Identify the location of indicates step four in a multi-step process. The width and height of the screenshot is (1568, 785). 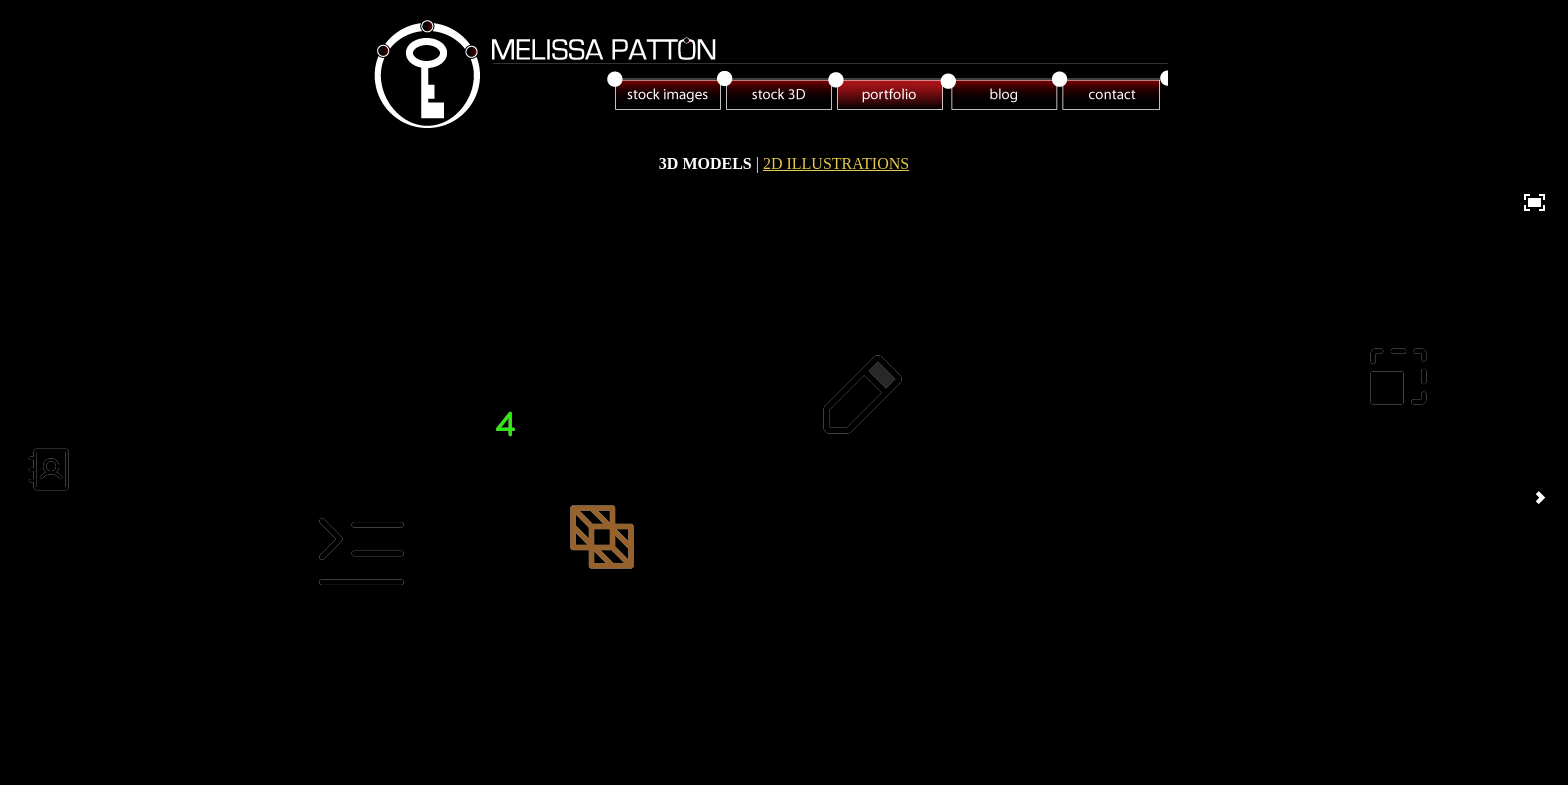
(506, 424).